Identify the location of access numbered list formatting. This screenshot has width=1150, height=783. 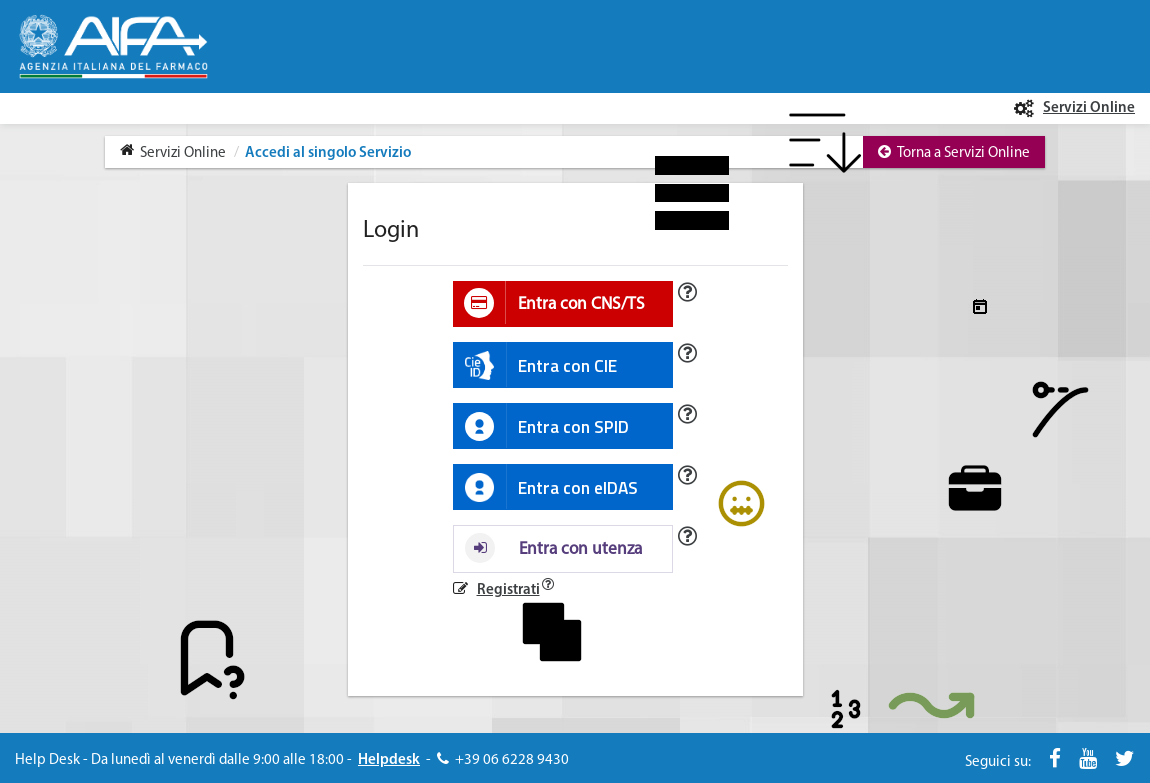
(845, 709).